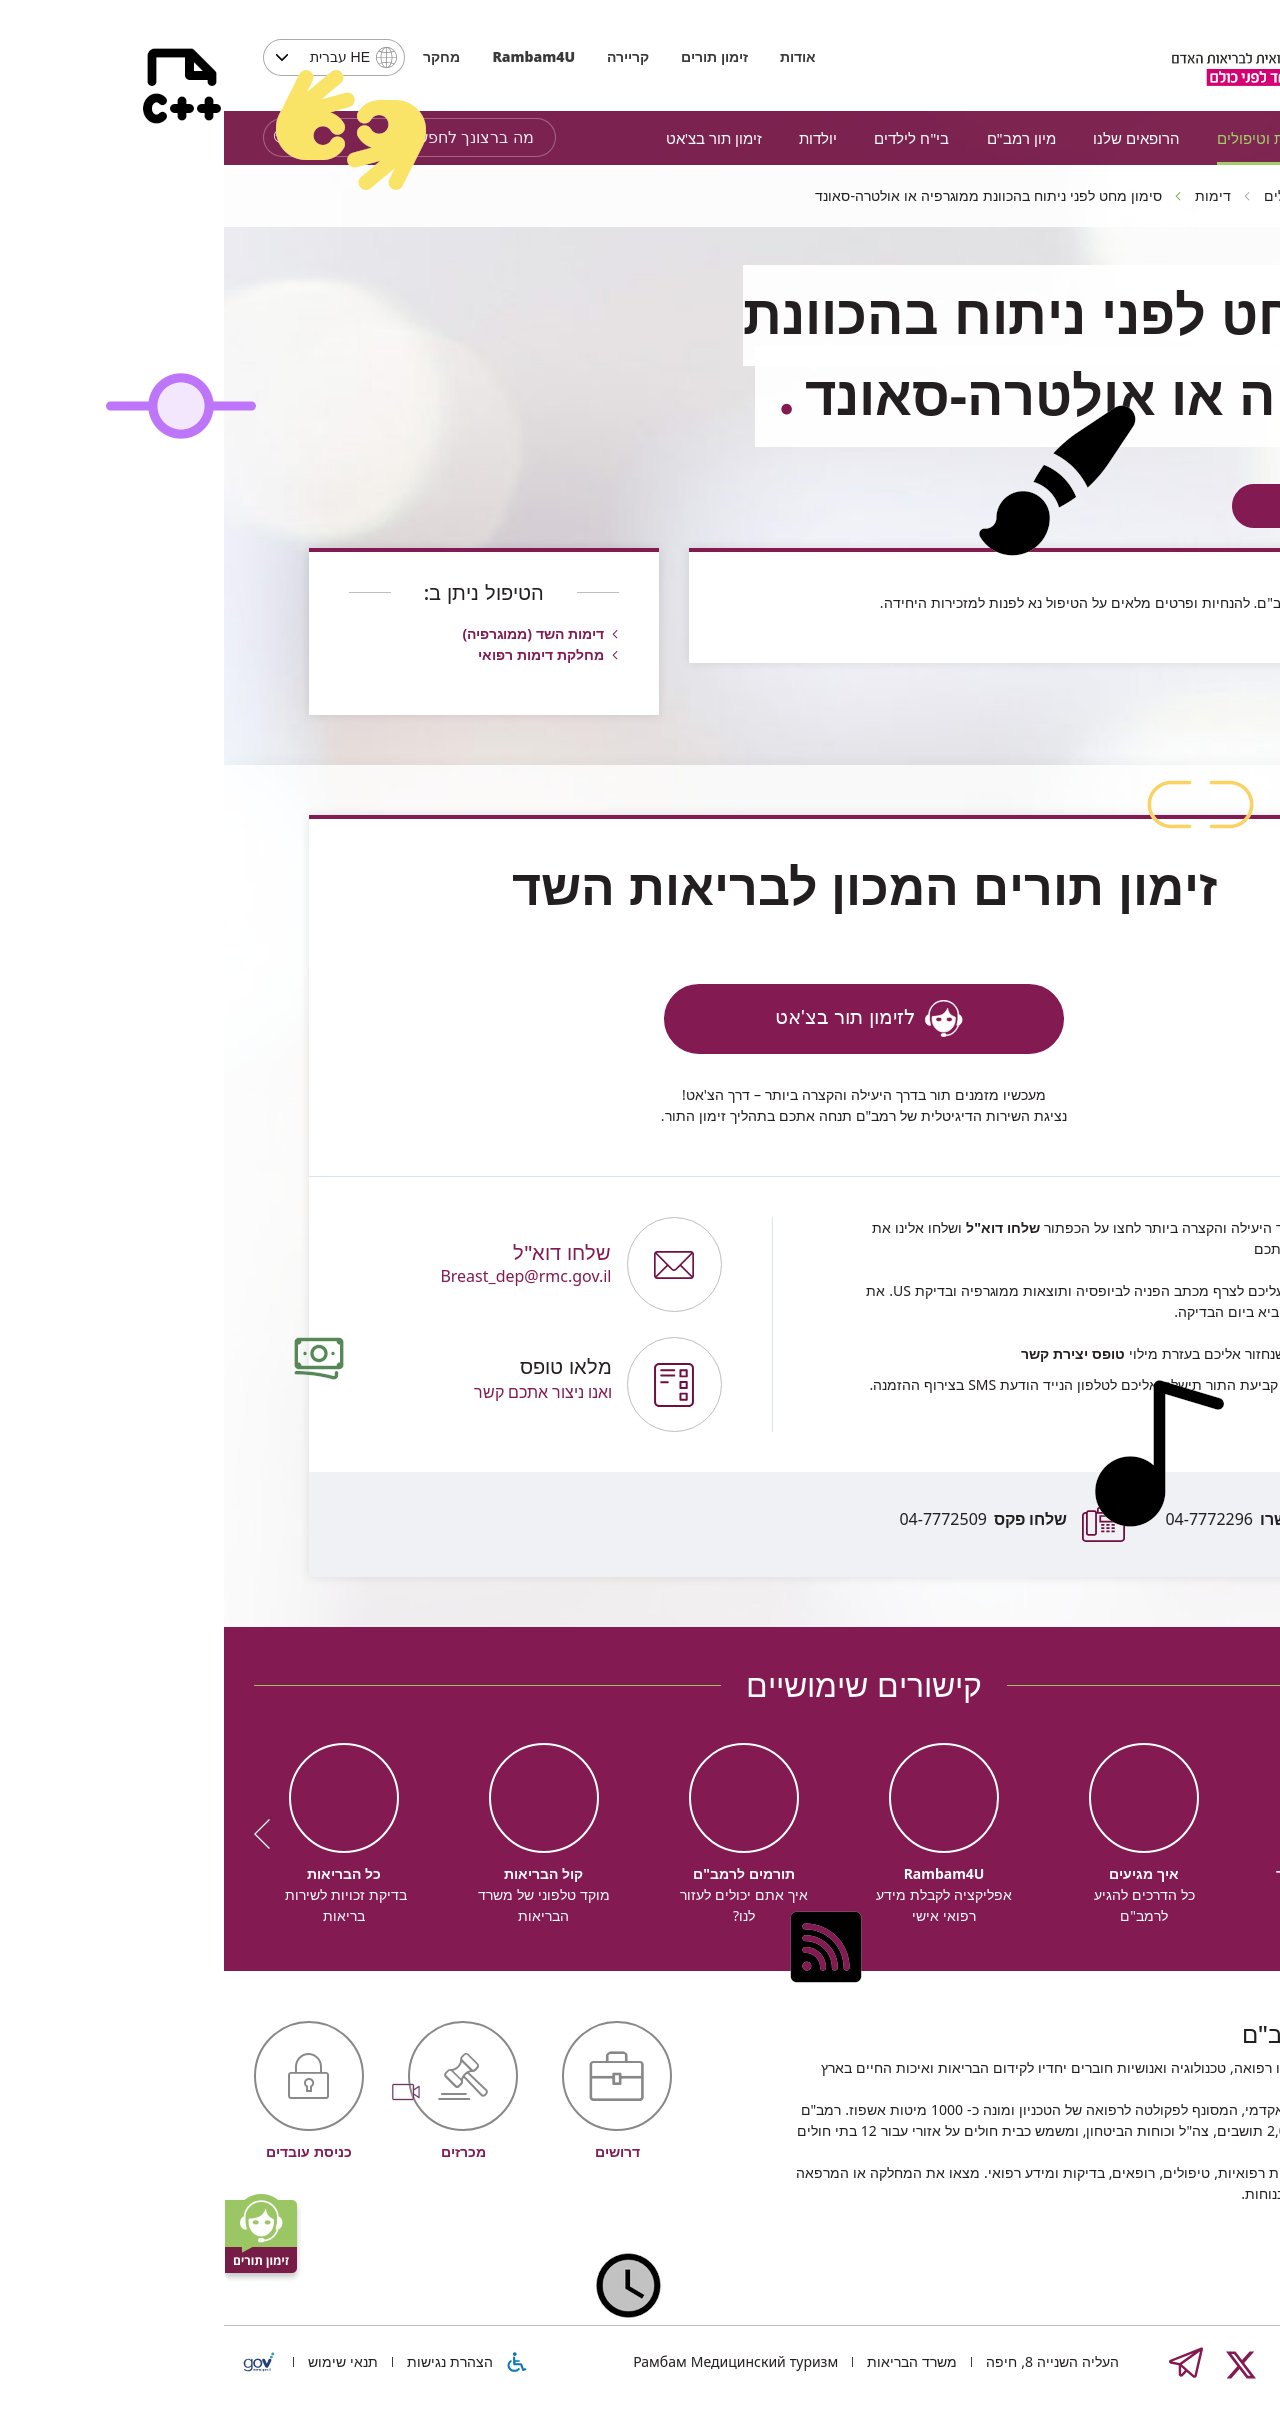  I want to click on unlink or disconnect a linked item, so click(1200, 804).